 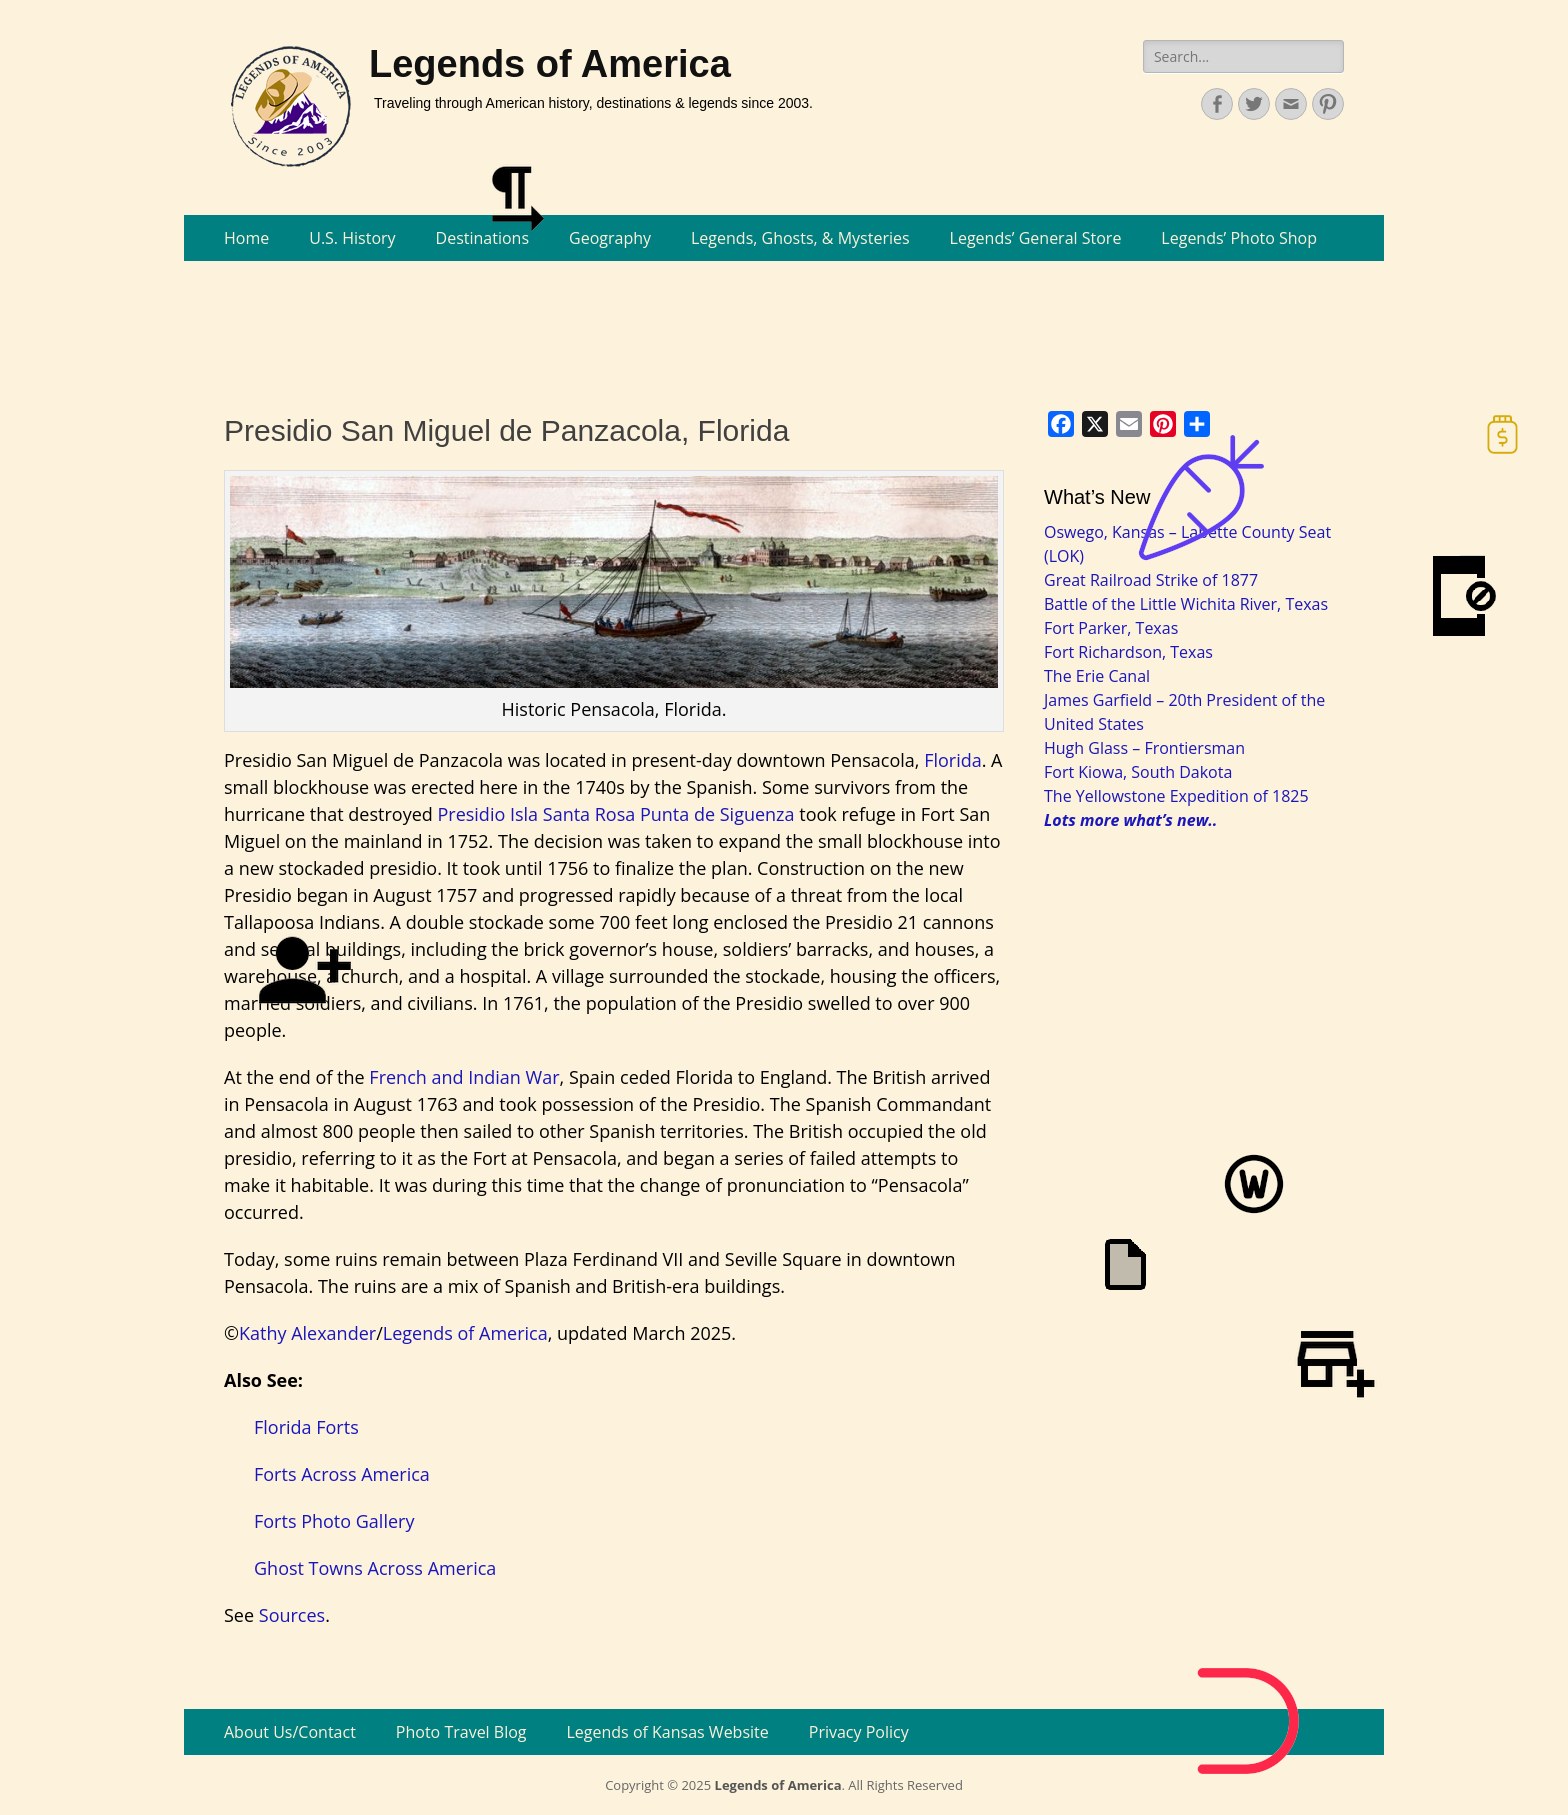 I want to click on insert or attach a file, so click(x=1125, y=1264).